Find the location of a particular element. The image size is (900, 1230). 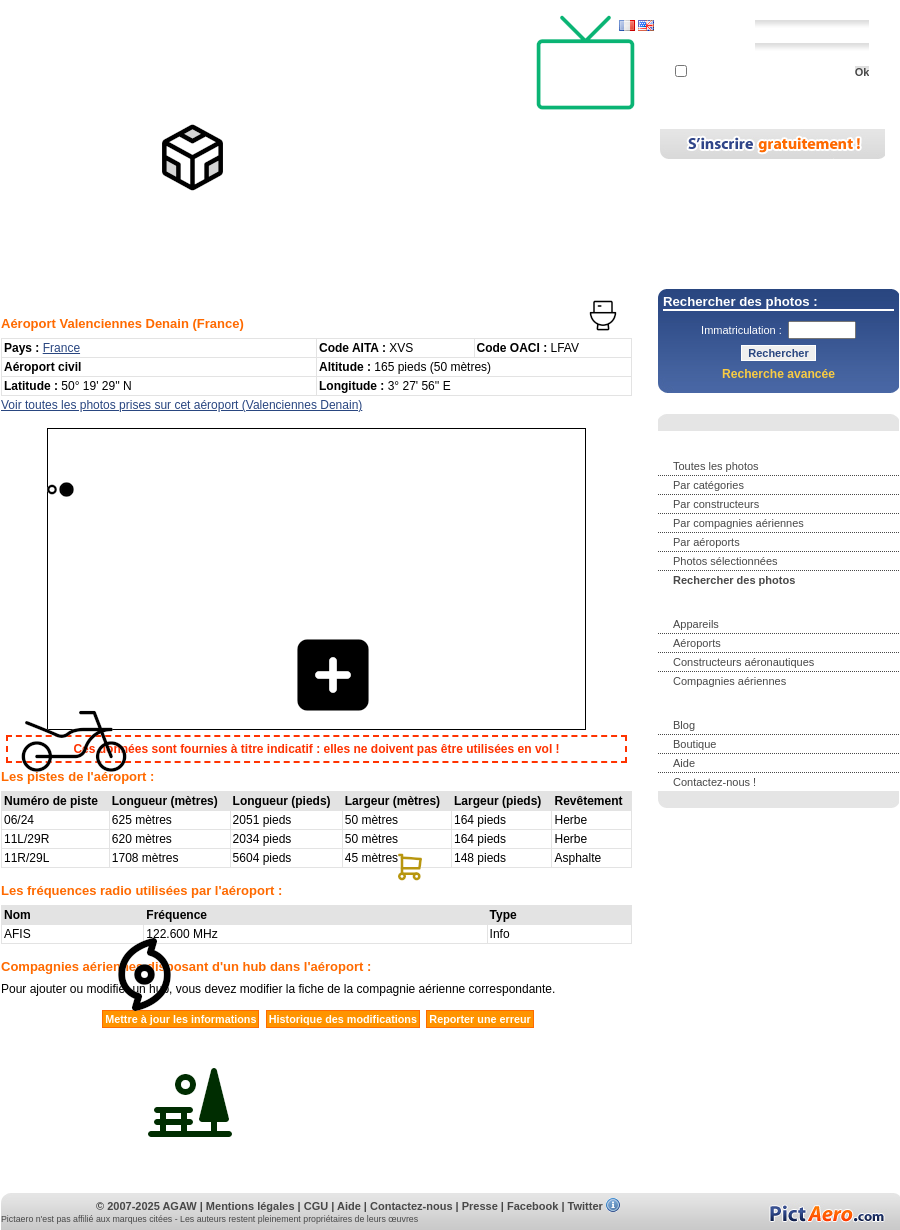

view your shopping cart is located at coordinates (410, 867).